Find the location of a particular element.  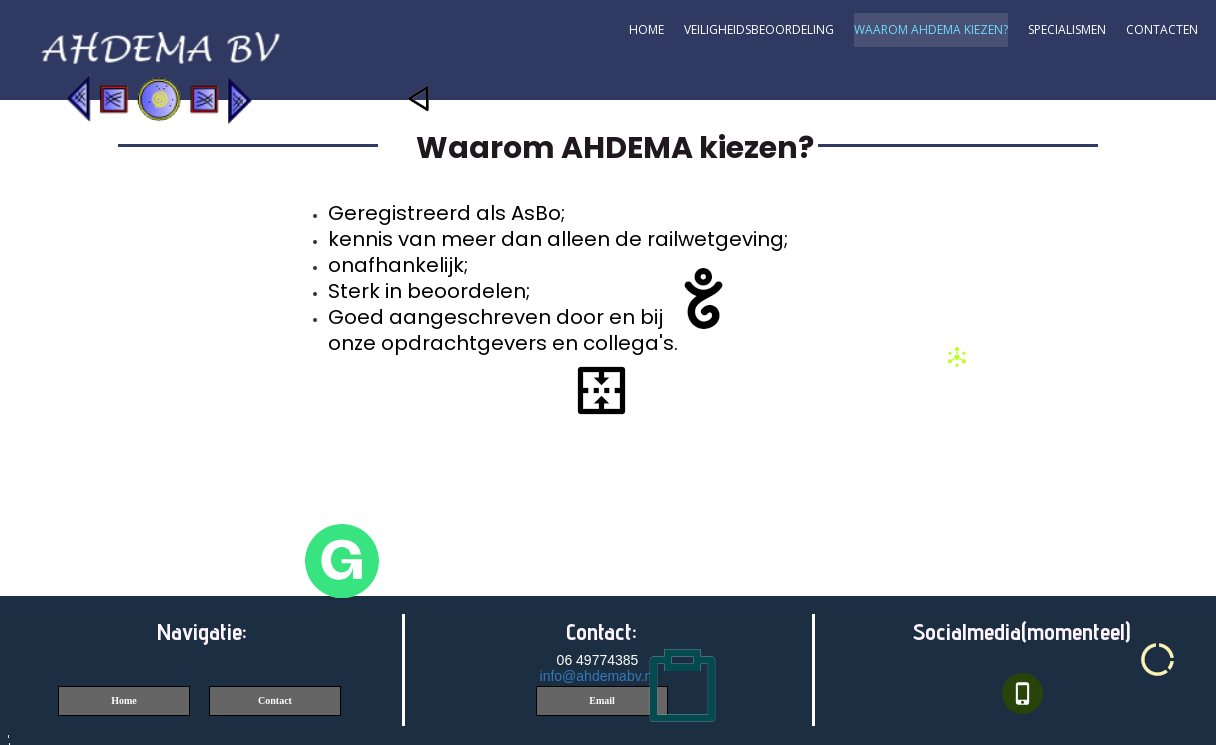

google cloud pub/sub service logo is located at coordinates (957, 357).